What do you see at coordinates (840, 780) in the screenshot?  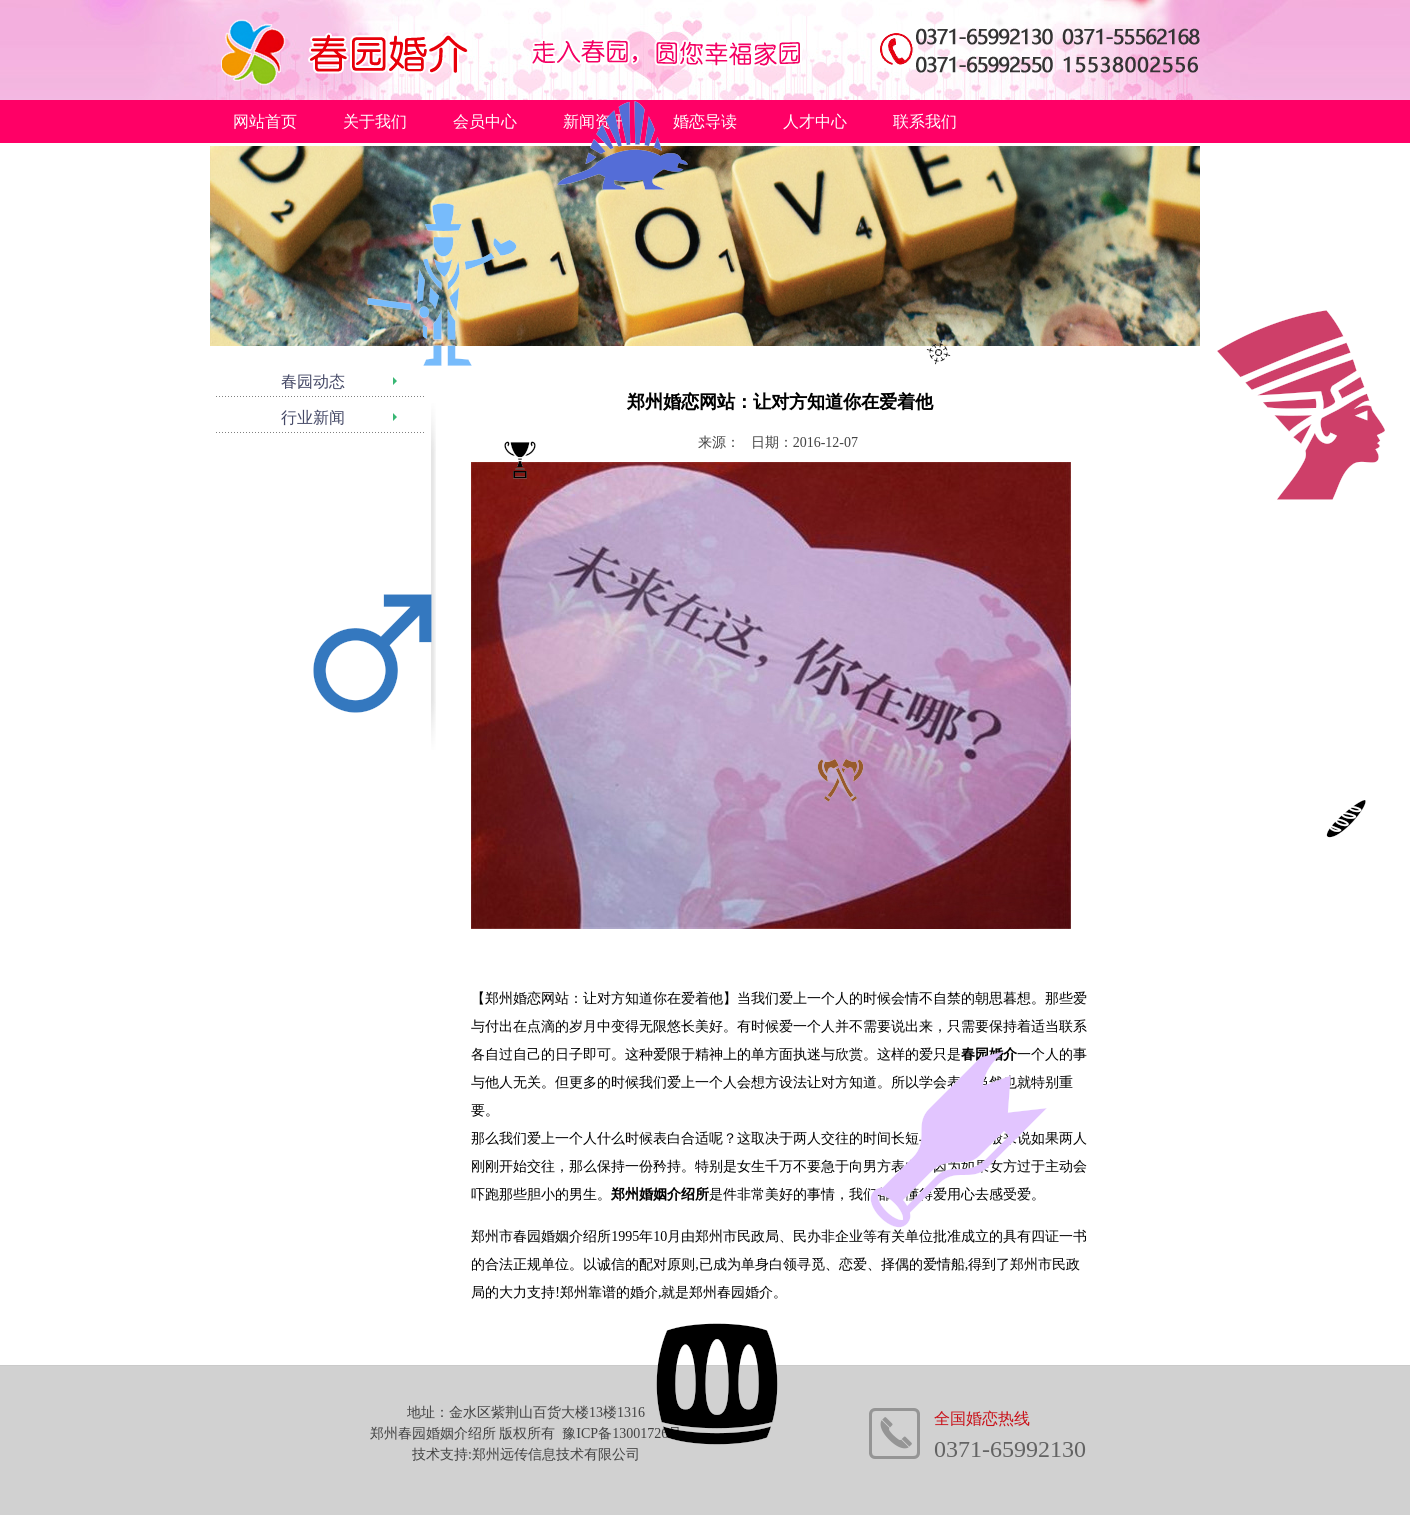 I see `access combat or battle features` at bounding box center [840, 780].